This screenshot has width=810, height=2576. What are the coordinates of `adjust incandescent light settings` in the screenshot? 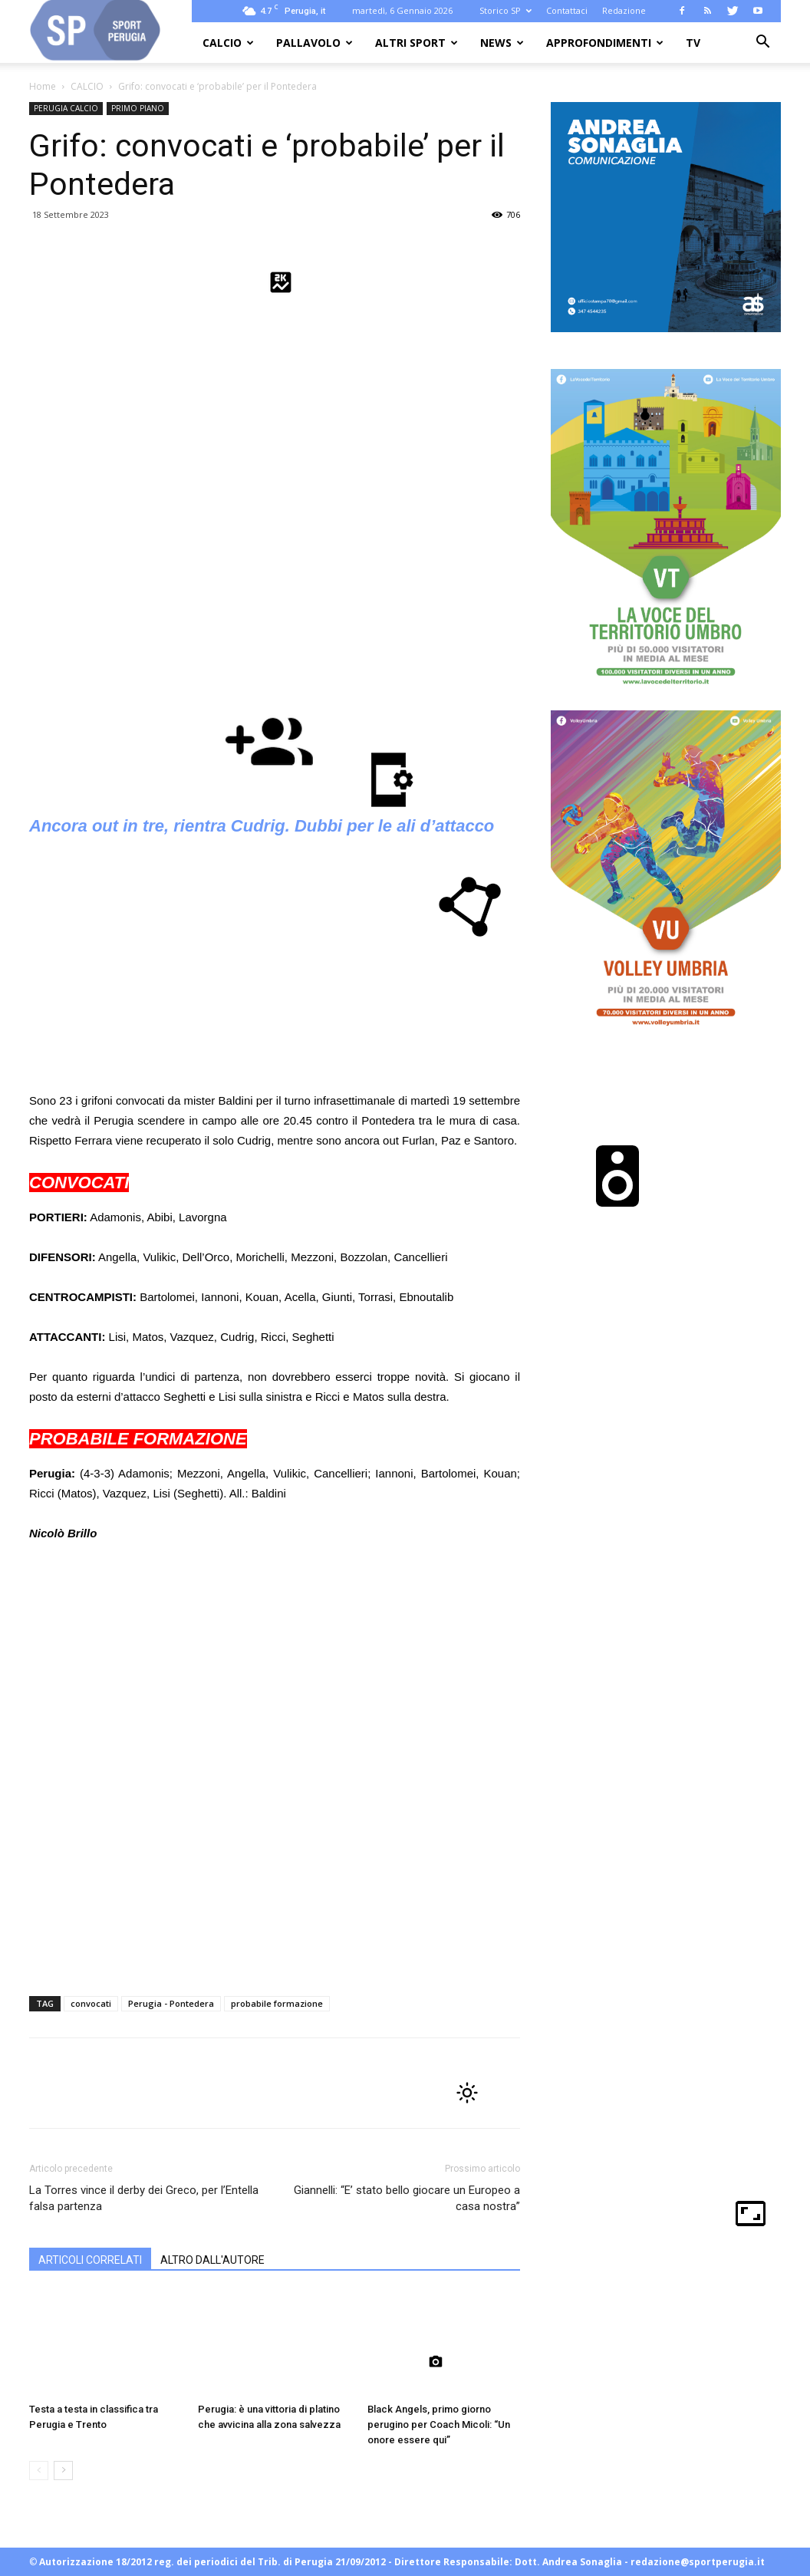 It's located at (645, 416).